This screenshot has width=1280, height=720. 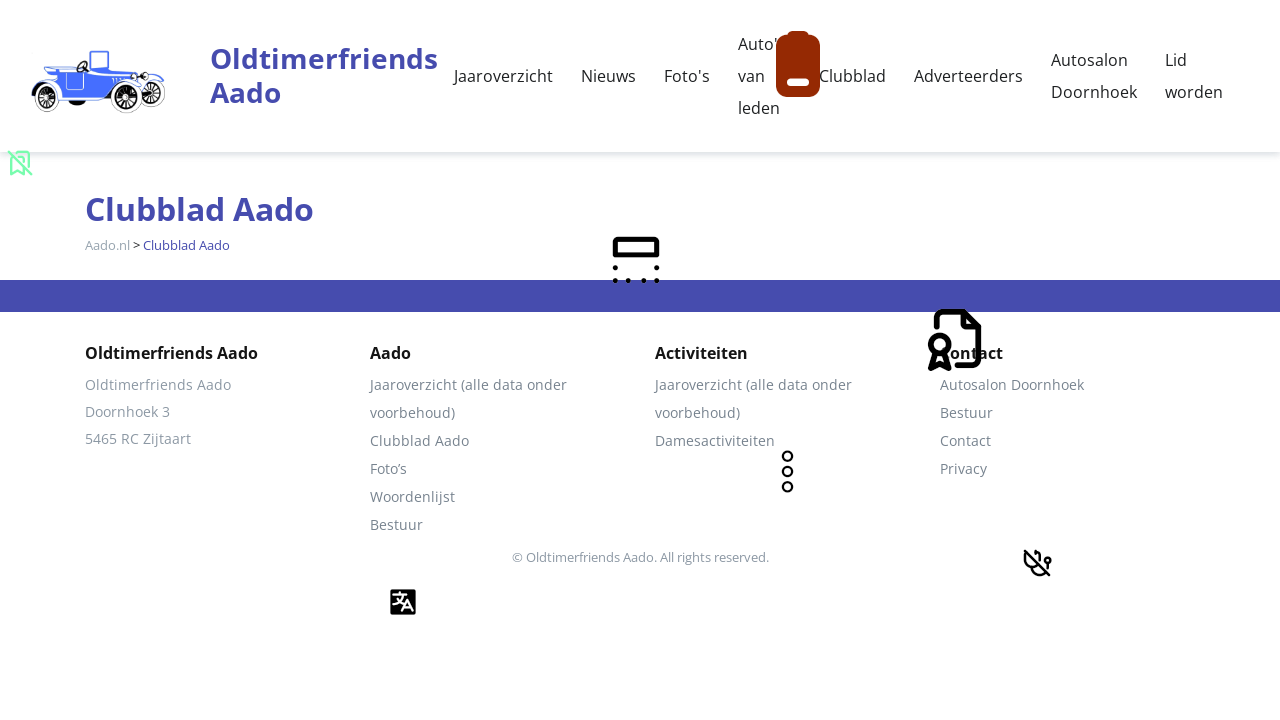 I want to click on bookmarks feature disabled, so click(x=20, y=163).